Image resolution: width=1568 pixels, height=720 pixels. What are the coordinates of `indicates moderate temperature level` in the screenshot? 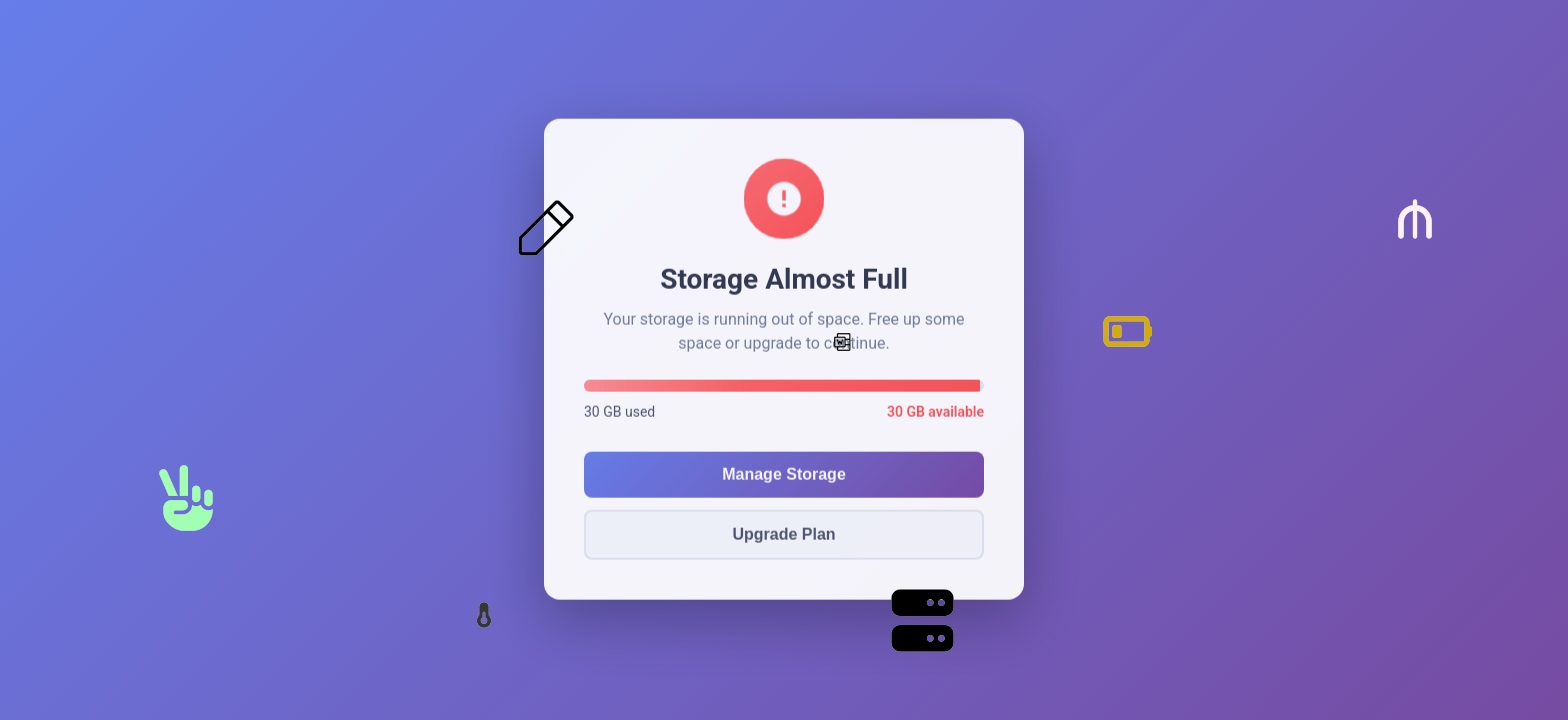 It's located at (484, 615).